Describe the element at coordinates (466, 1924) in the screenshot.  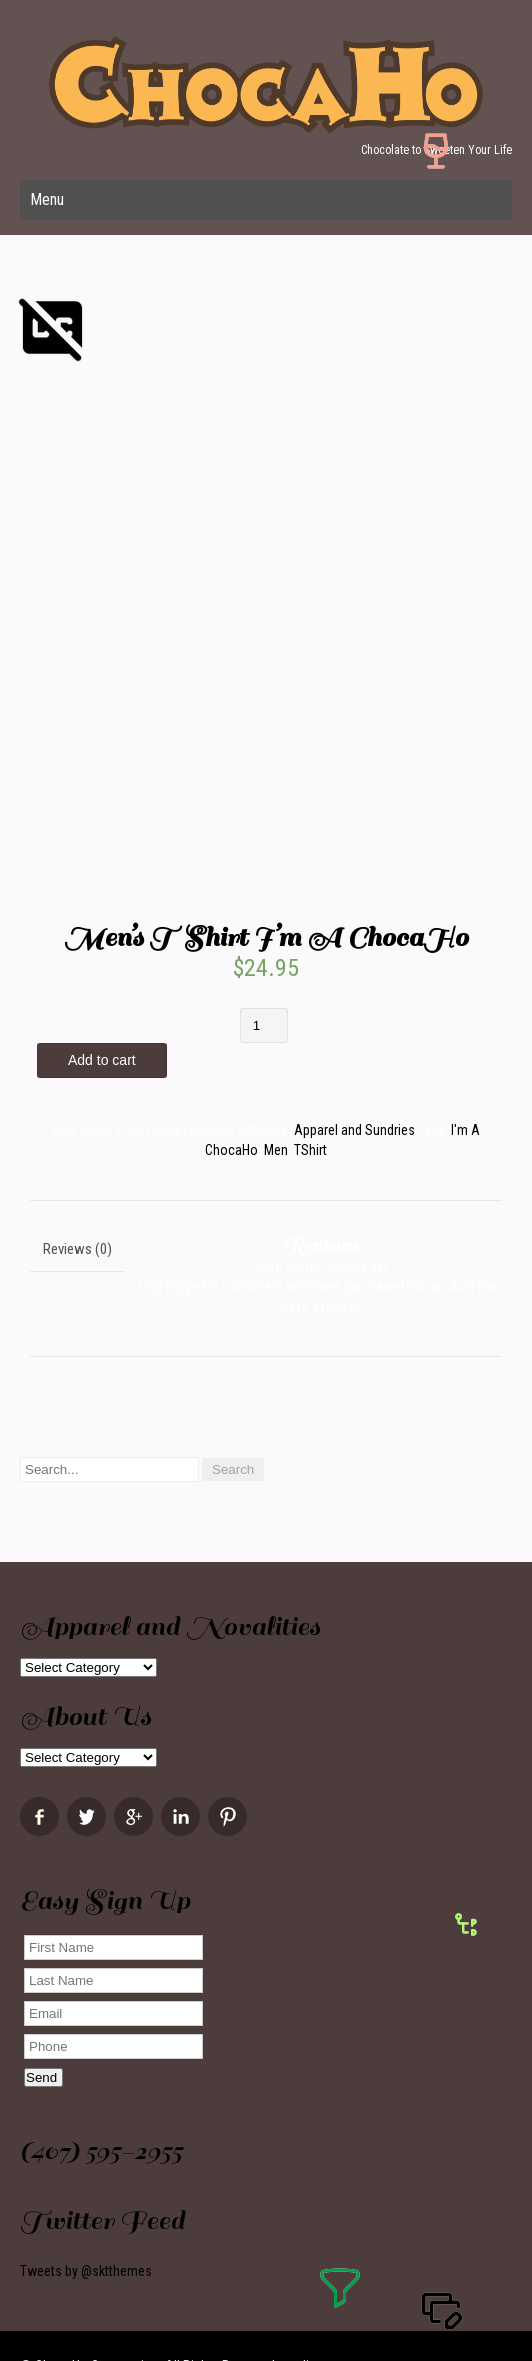
I see `select automatic transmission mode` at that location.